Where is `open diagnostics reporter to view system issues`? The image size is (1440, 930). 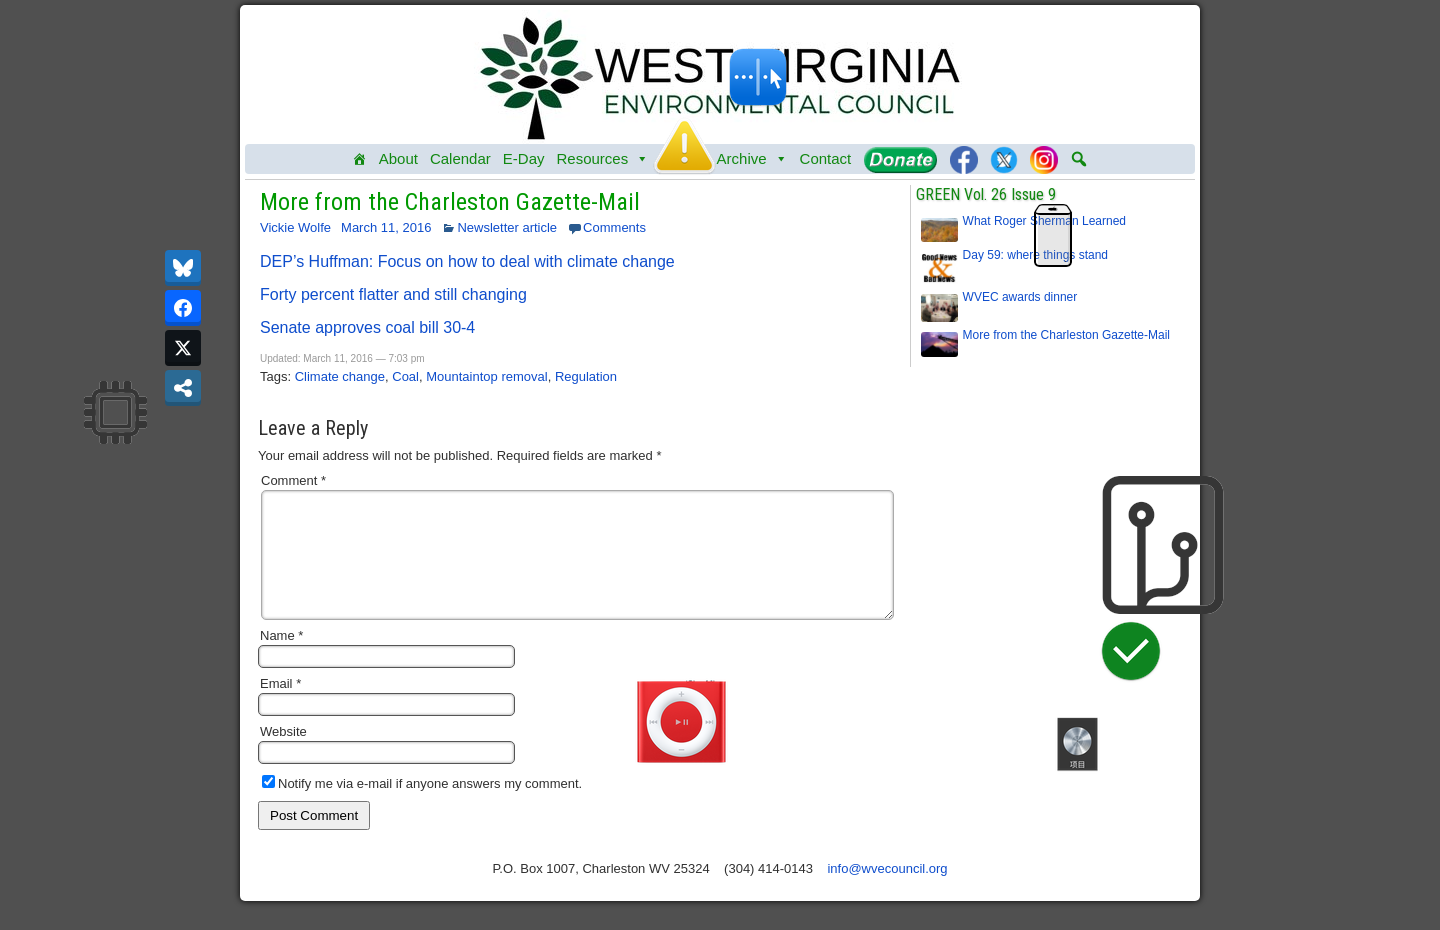
open diagnostics reporter to view system issues is located at coordinates (684, 145).